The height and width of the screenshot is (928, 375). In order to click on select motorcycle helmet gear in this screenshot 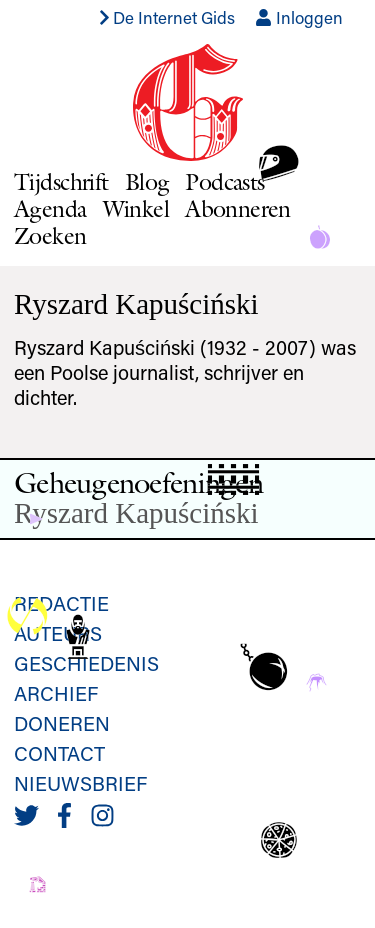, I will do `click(278, 163)`.